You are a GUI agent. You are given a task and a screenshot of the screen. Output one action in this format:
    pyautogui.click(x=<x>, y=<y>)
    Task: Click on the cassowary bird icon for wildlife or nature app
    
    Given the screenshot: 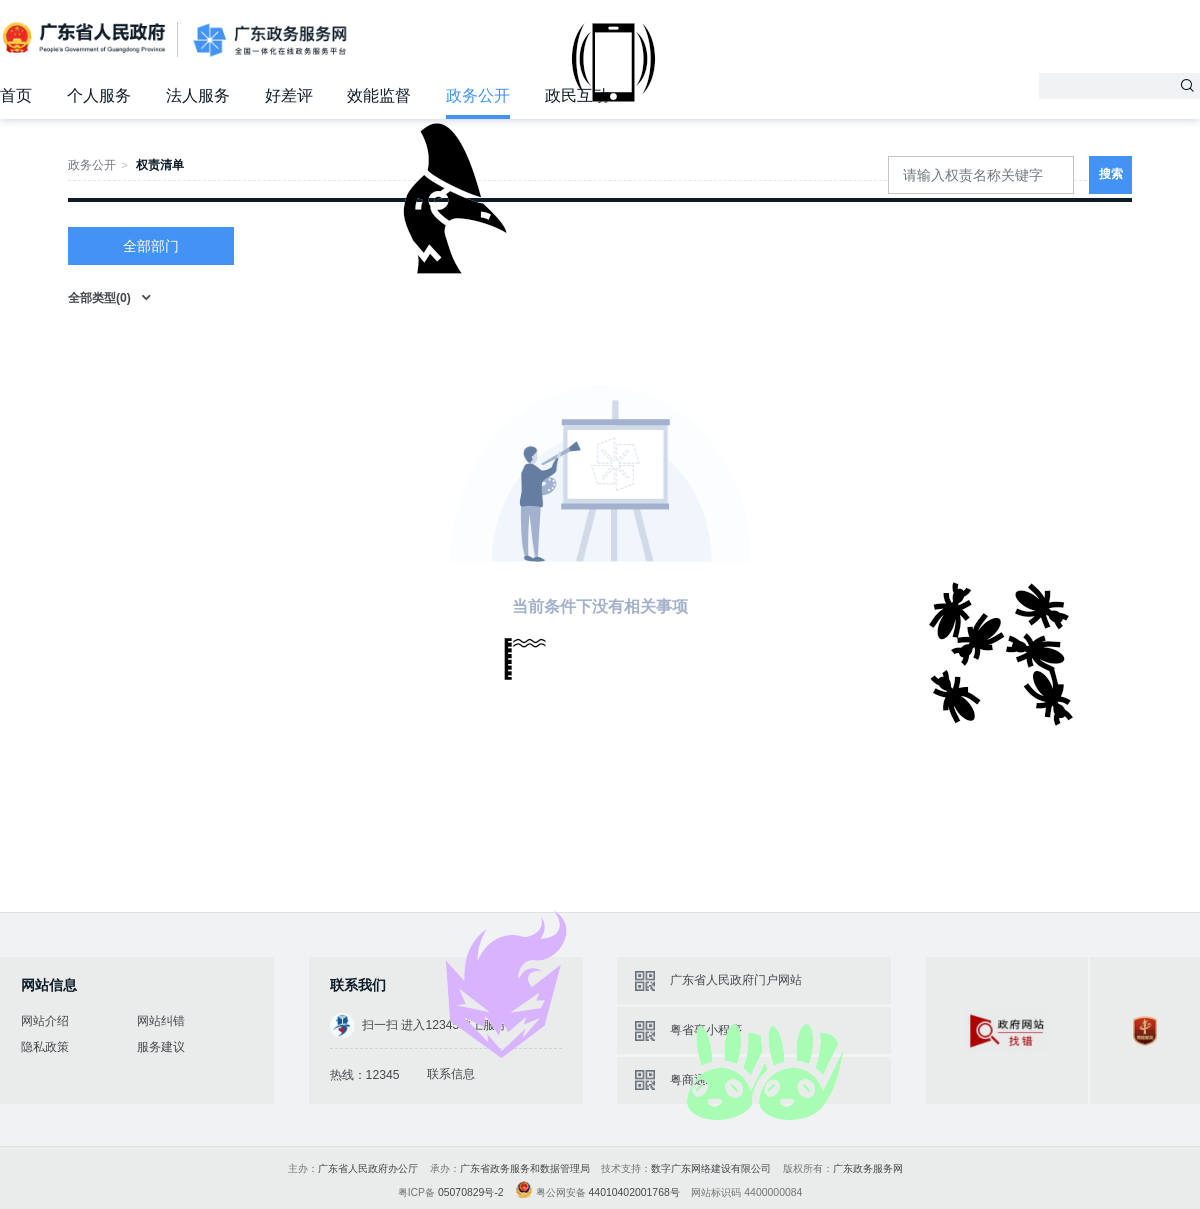 What is the action you would take?
    pyautogui.click(x=447, y=197)
    